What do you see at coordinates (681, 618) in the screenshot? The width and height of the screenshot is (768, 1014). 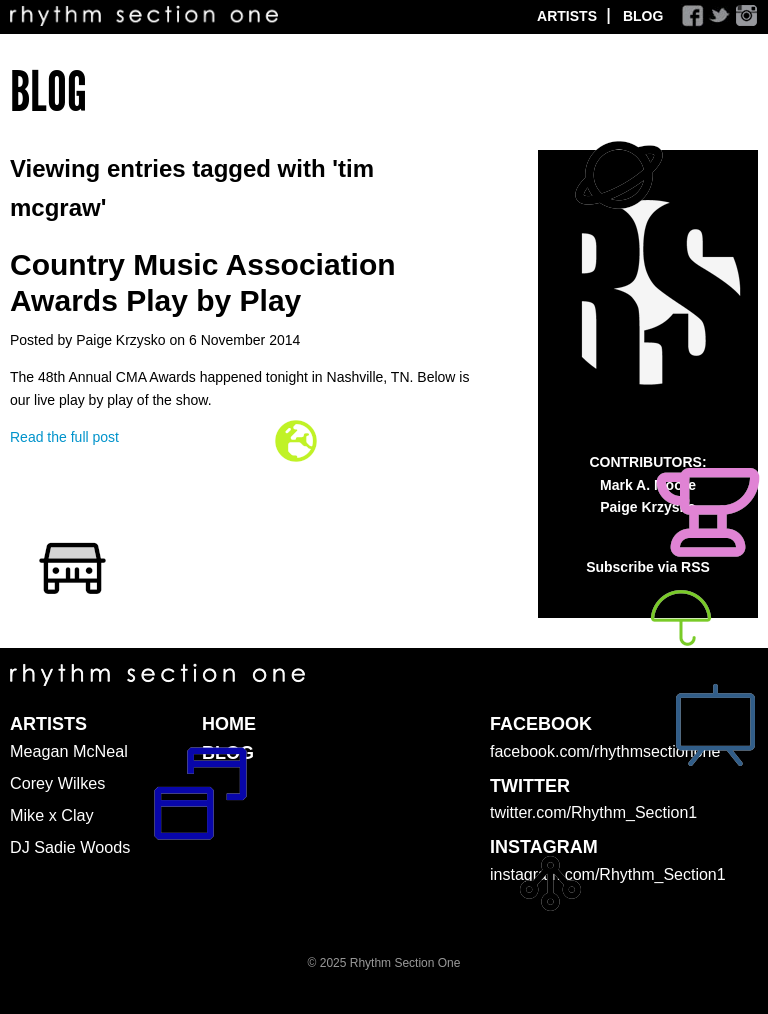 I see `indicates weather protection or rain forecast` at bounding box center [681, 618].